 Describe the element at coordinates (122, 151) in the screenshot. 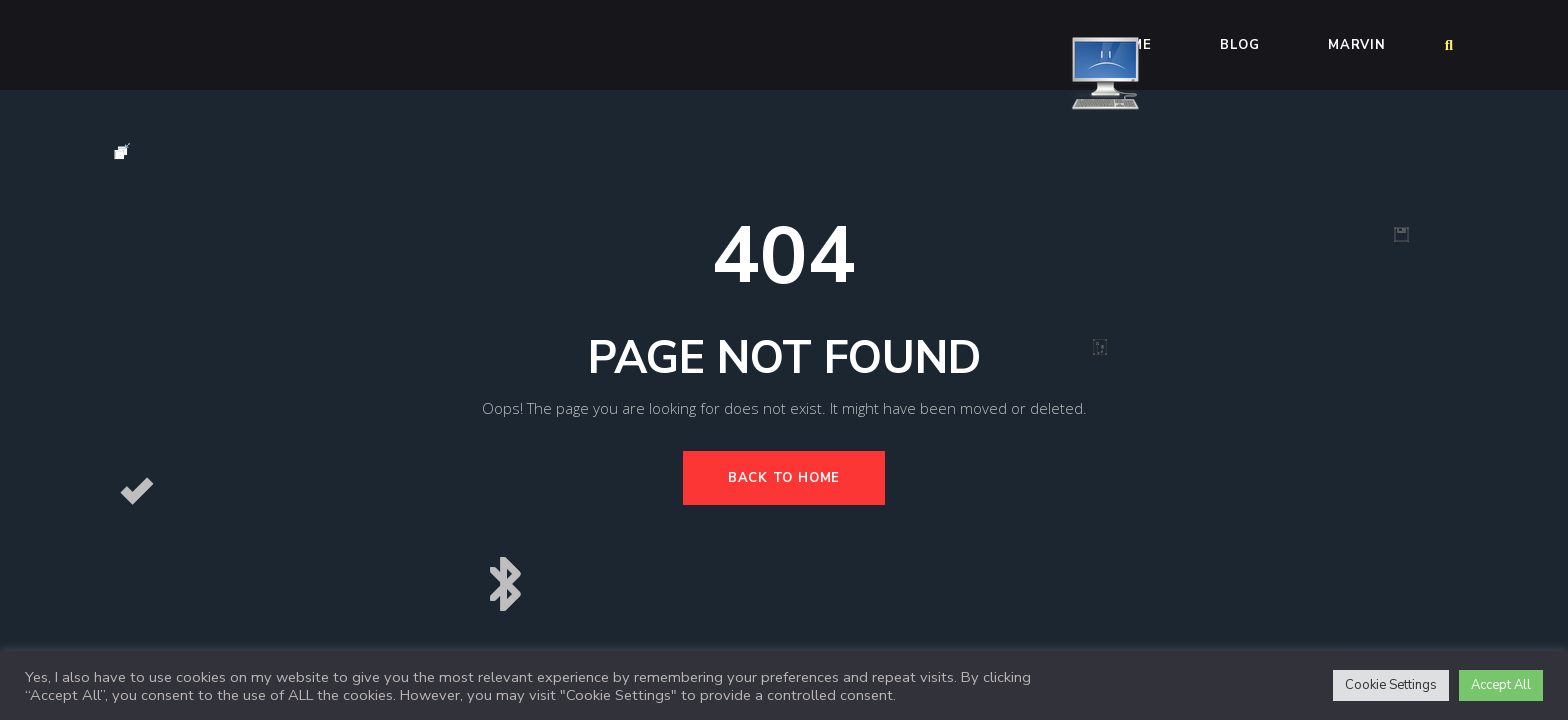

I see `restore window to previous size` at that location.